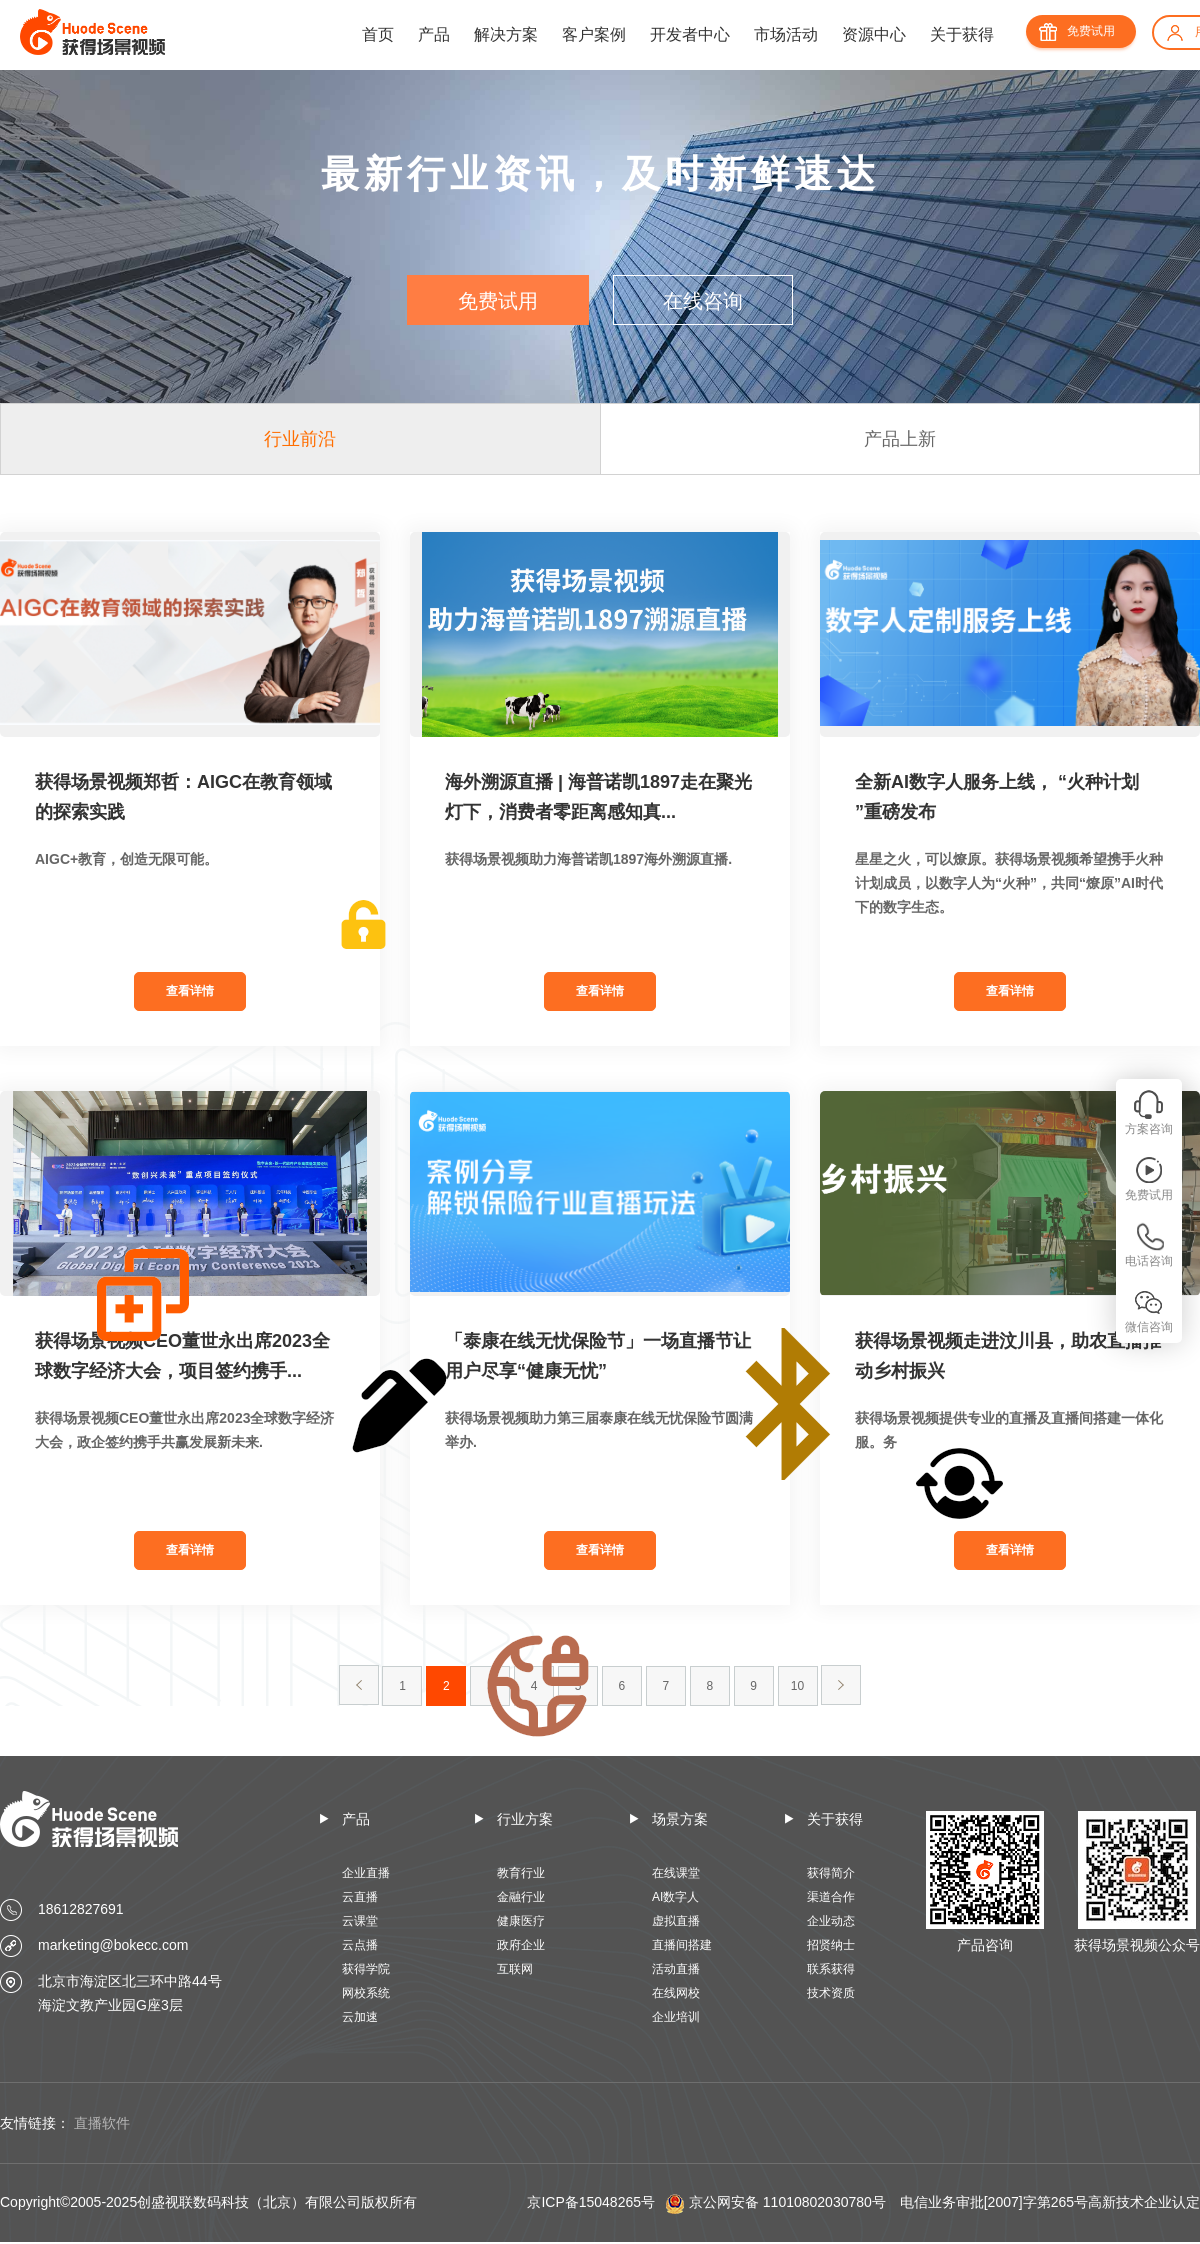 The height and width of the screenshot is (2244, 1200). Describe the element at coordinates (538, 1686) in the screenshot. I see `access global security or privacy settings` at that location.